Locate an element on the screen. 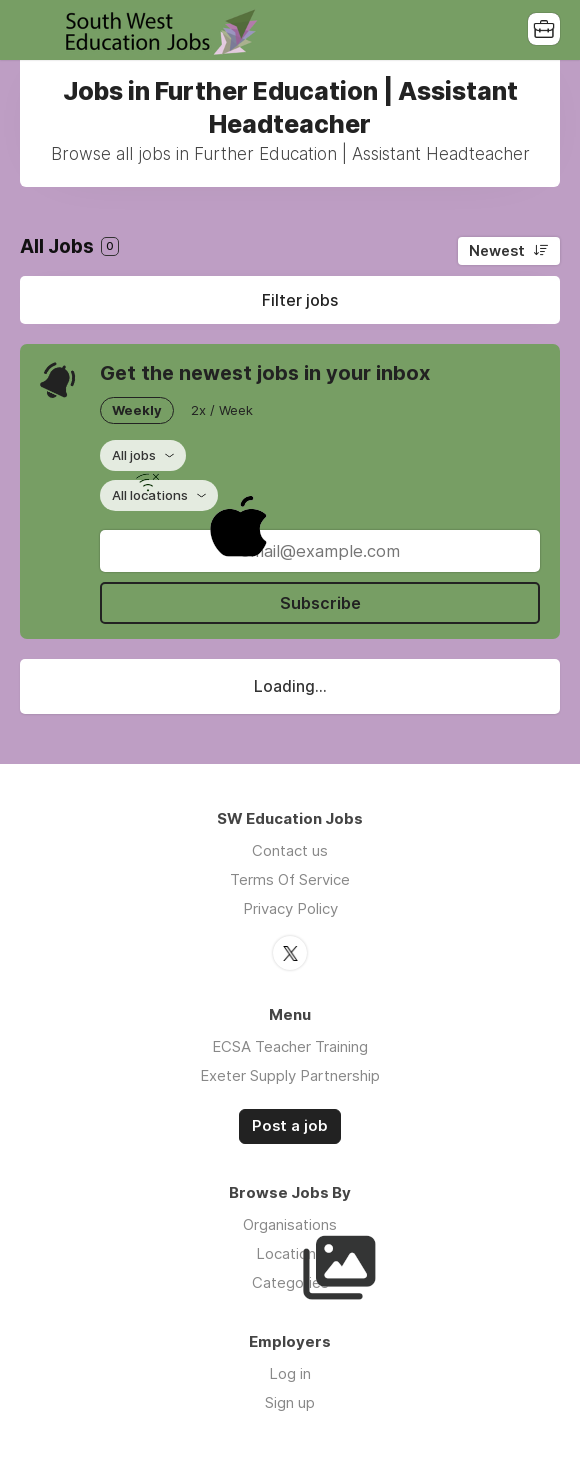 Image resolution: width=580 pixels, height=1457 pixels. view photo gallery is located at coordinates (341, 1265).